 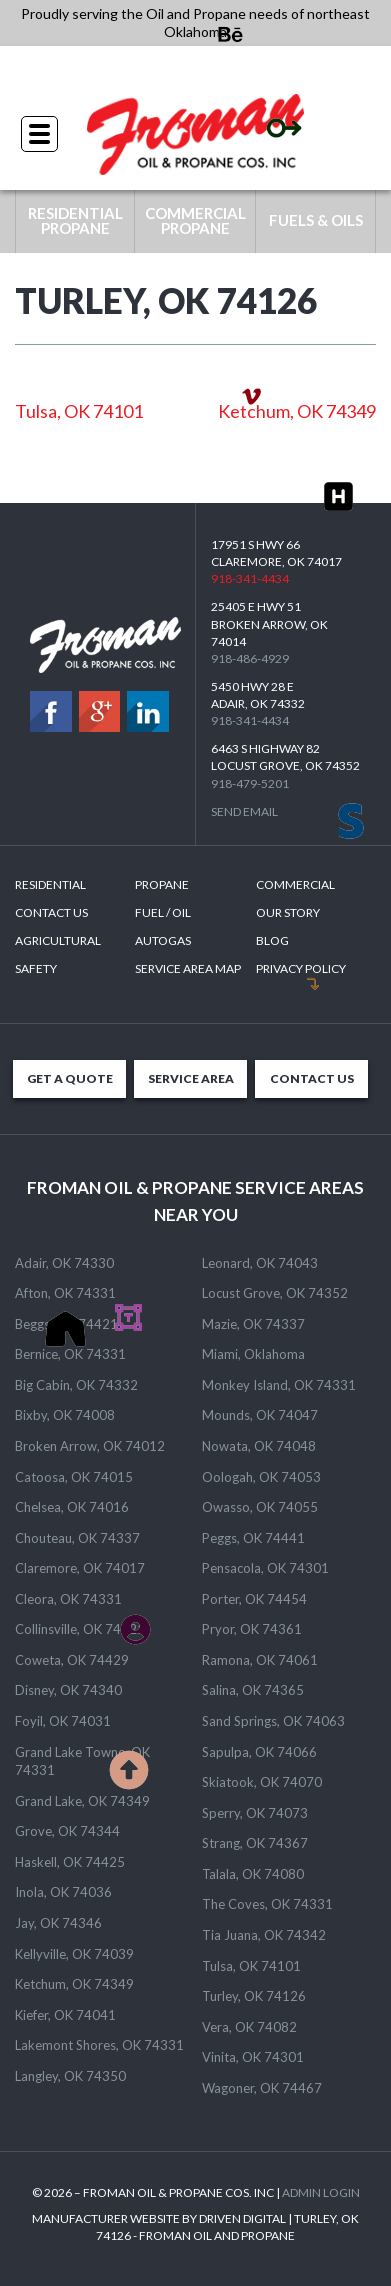 I want to click on swipe right to continue or proceed, so click(x=284, y=128).